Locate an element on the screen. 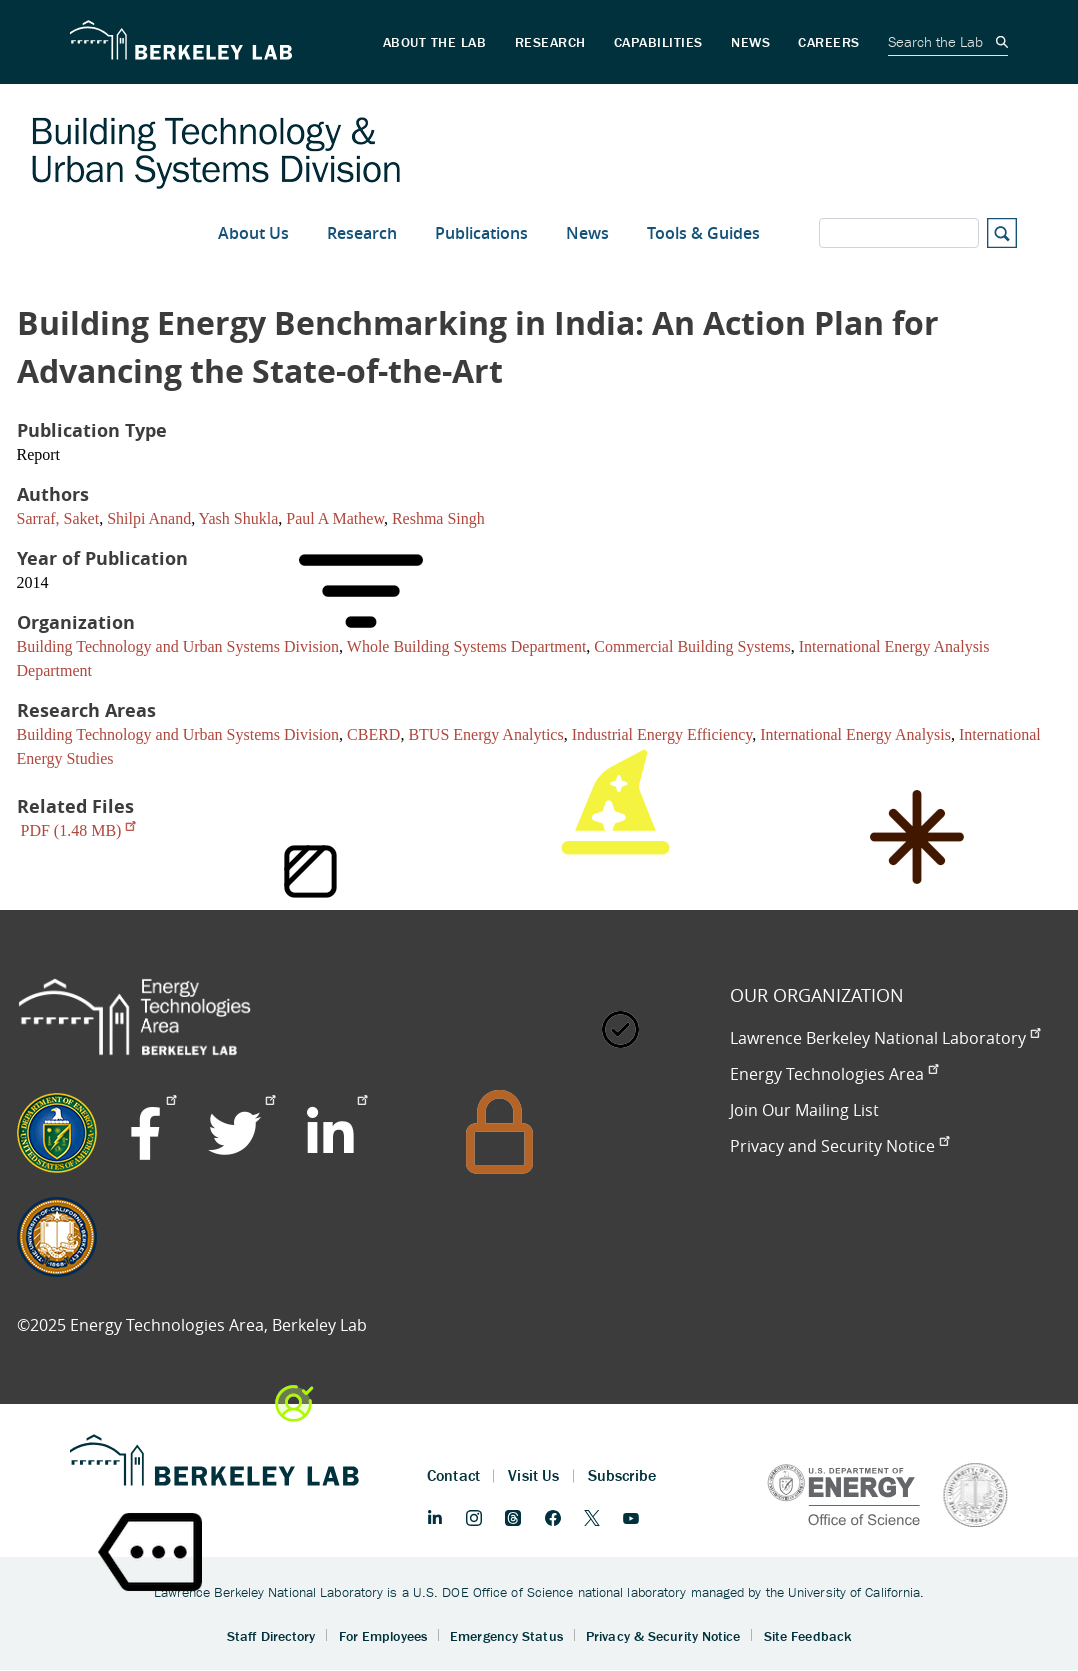 The image size is (1078, 1671). indicates a locked or secure item is located at coordinates (499, 1134).